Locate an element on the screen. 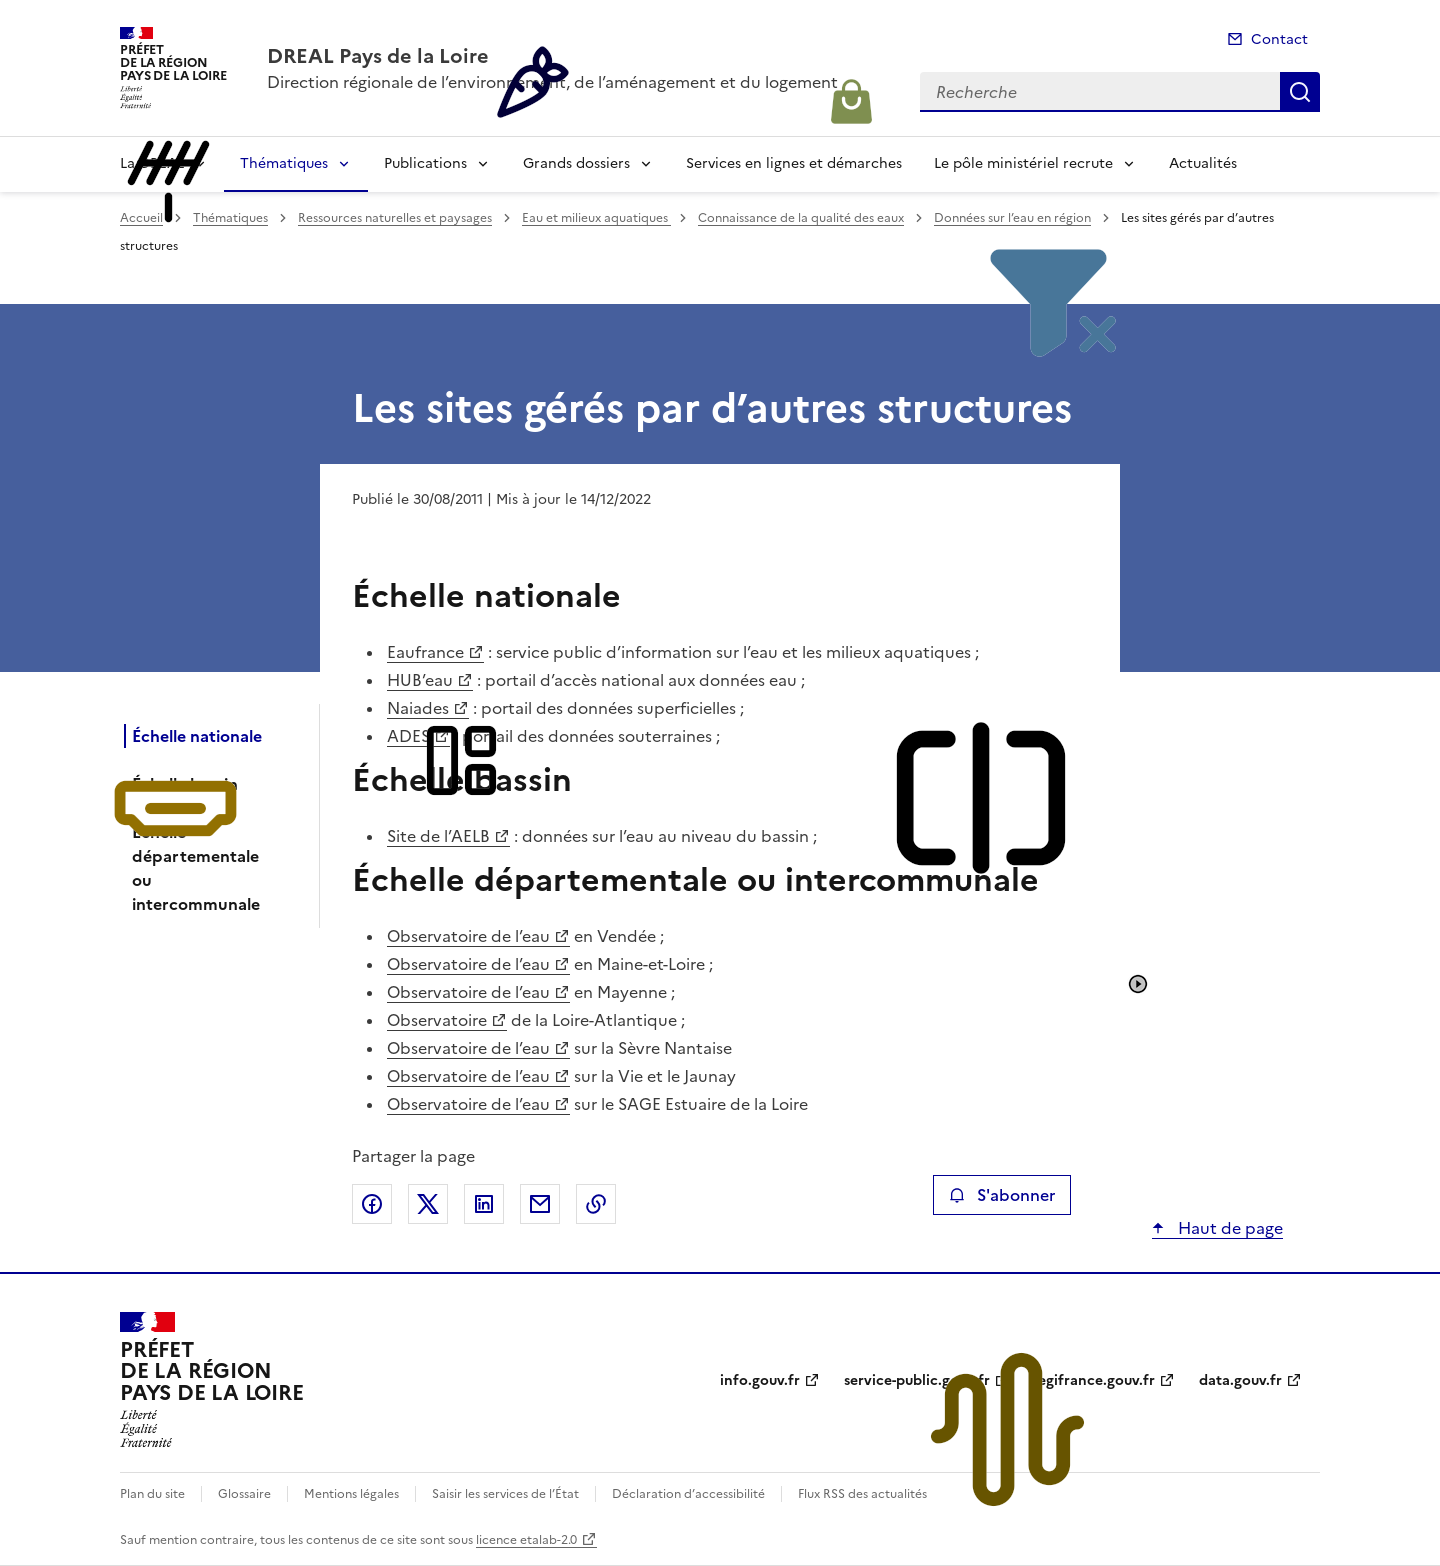 The width and height of the screenshot is (1440, 1566). split view horizontally is located at coordinates (981, 798).